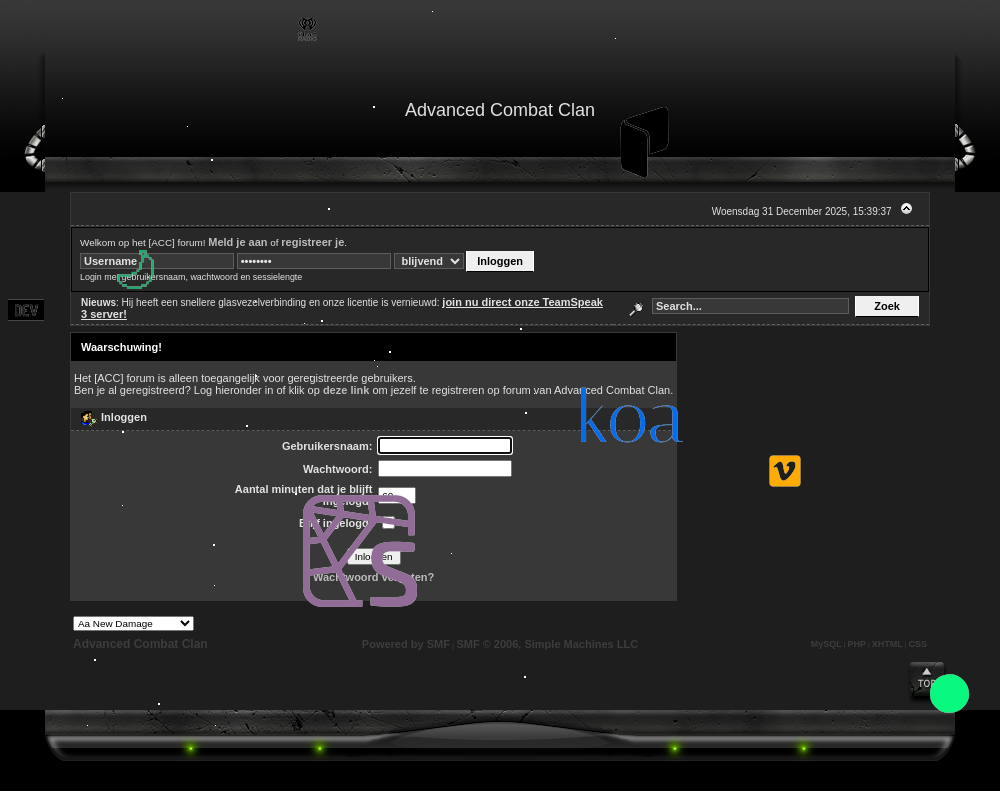 This screenshot has width=1000, height=791. I want to click on visit the Spyderide website or app, so click(360, 551).